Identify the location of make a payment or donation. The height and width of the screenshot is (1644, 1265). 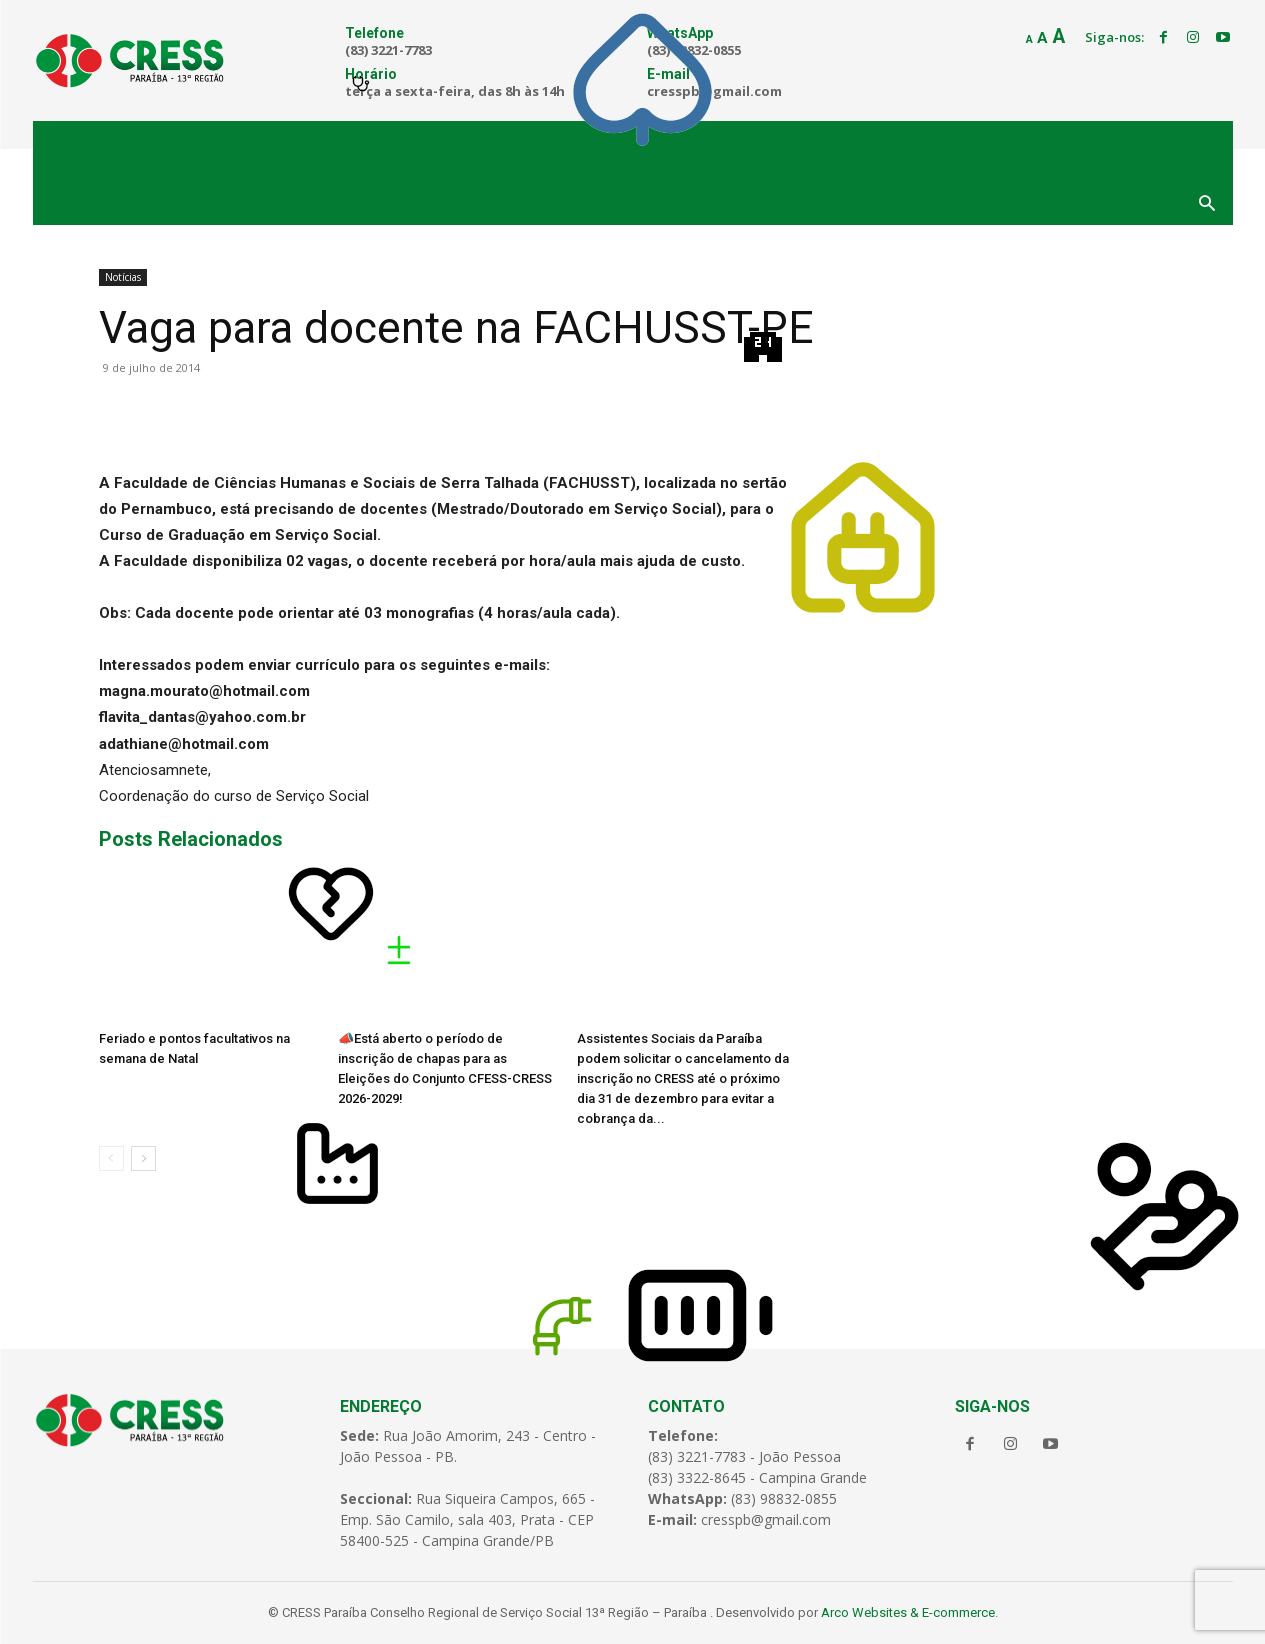
(1164, 1216).